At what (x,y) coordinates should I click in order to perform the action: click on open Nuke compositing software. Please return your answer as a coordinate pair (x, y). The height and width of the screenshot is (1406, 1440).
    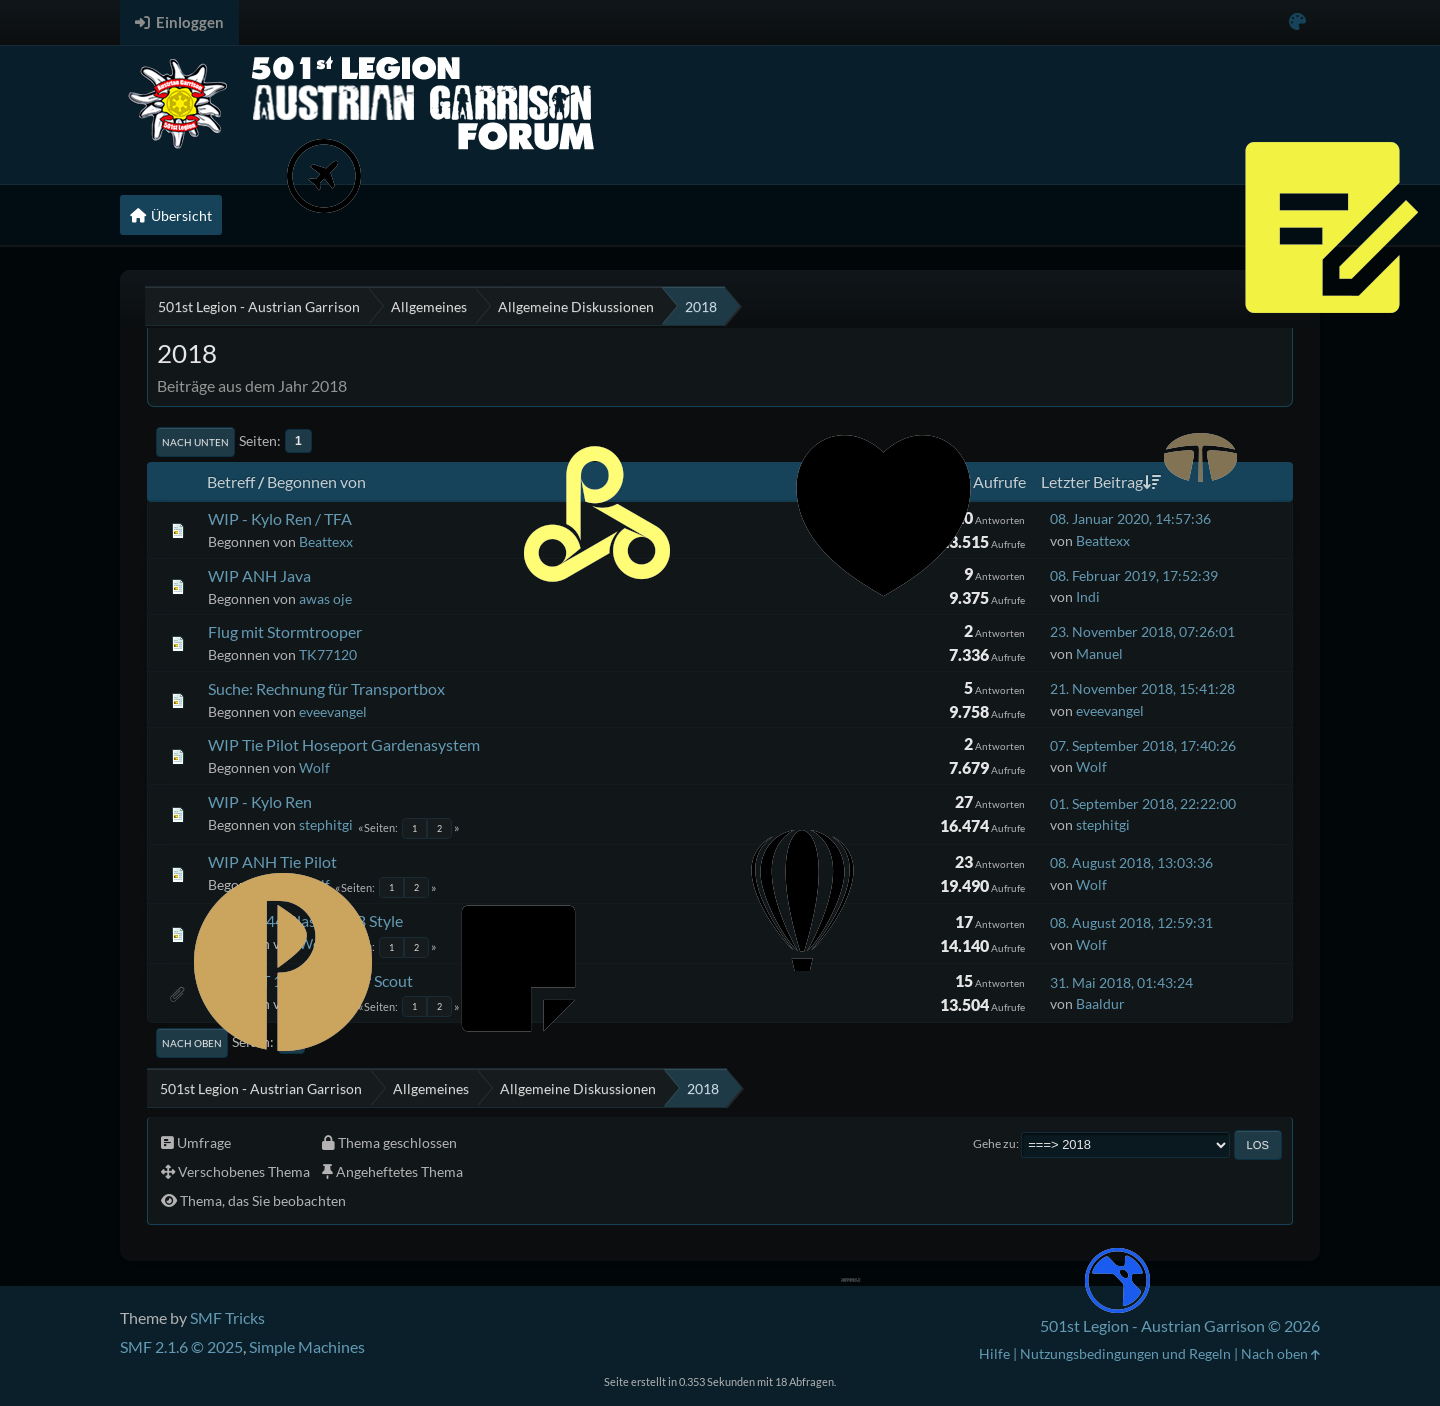
    Looking at the image, I should click on (1117, 1280).